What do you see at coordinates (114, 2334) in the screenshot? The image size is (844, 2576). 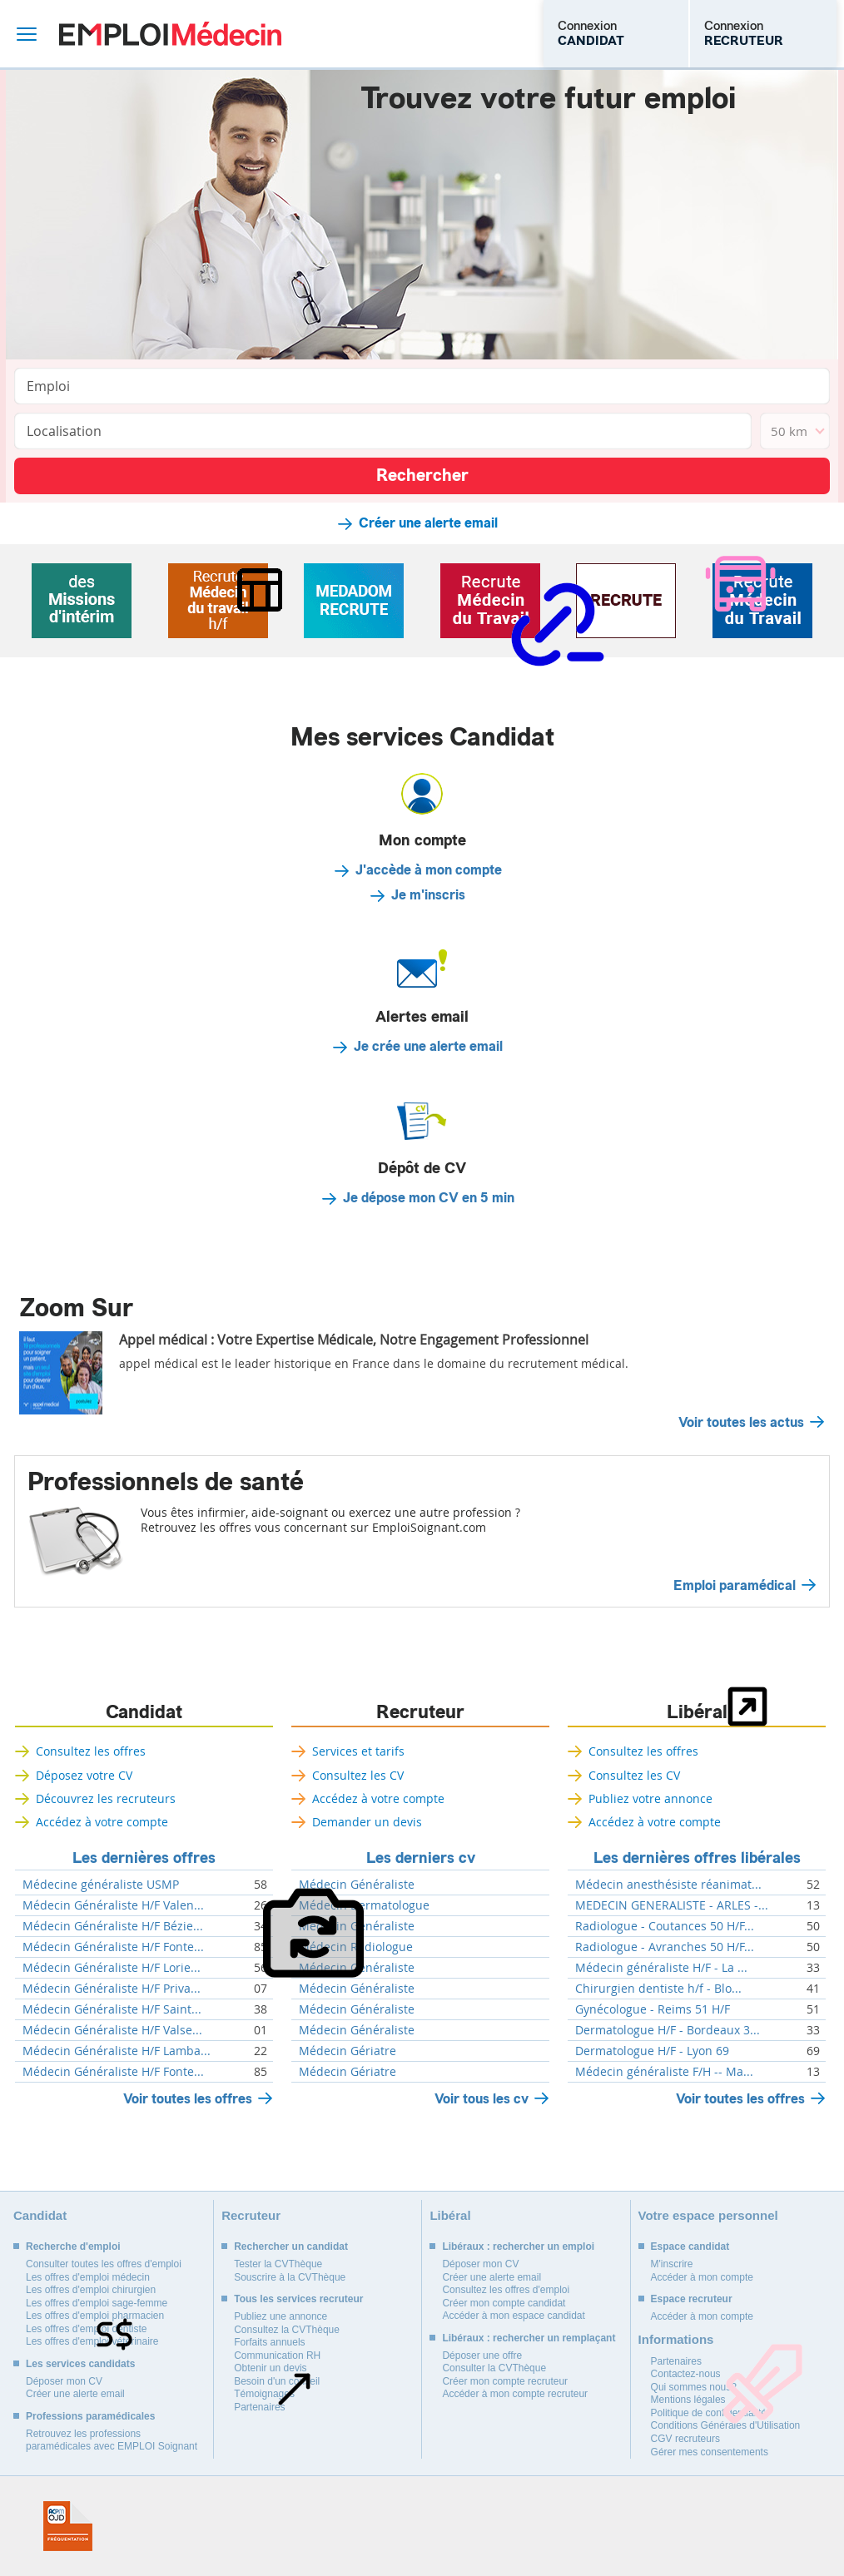 I see `indicates singapore dollar currency` at bounding box center [114, 2334].